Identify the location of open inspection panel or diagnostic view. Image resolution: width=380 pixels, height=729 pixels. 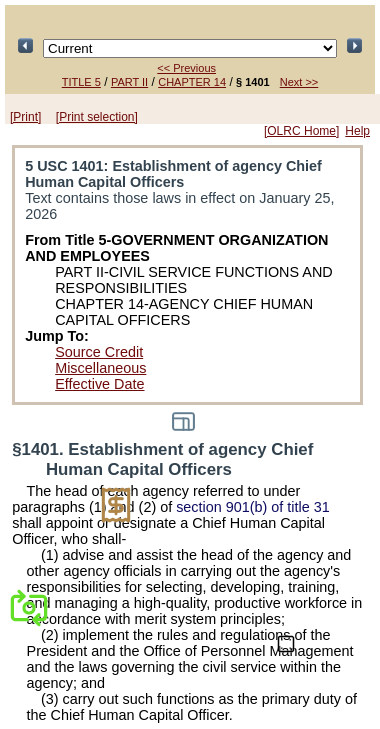
(286, 644).